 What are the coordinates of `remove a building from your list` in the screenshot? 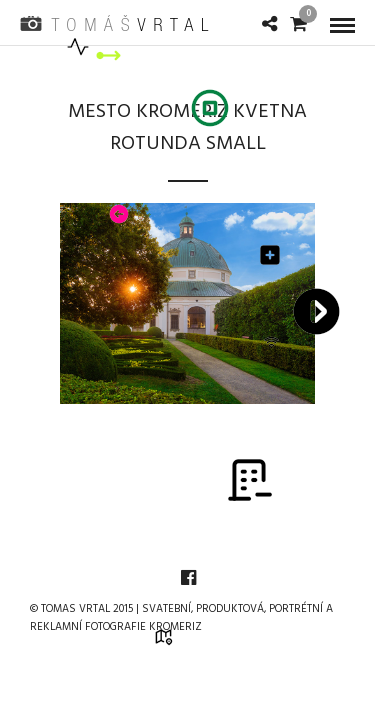 It's located at (249, 480).